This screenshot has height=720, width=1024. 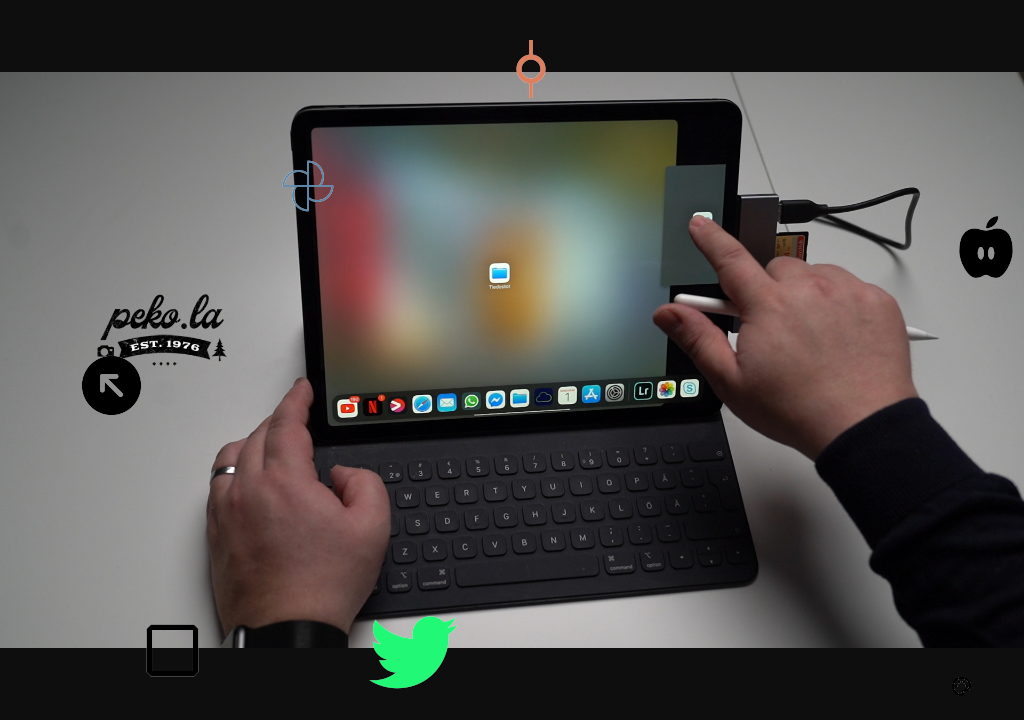 I want to click on view commit history, so click(x=531, y=69).